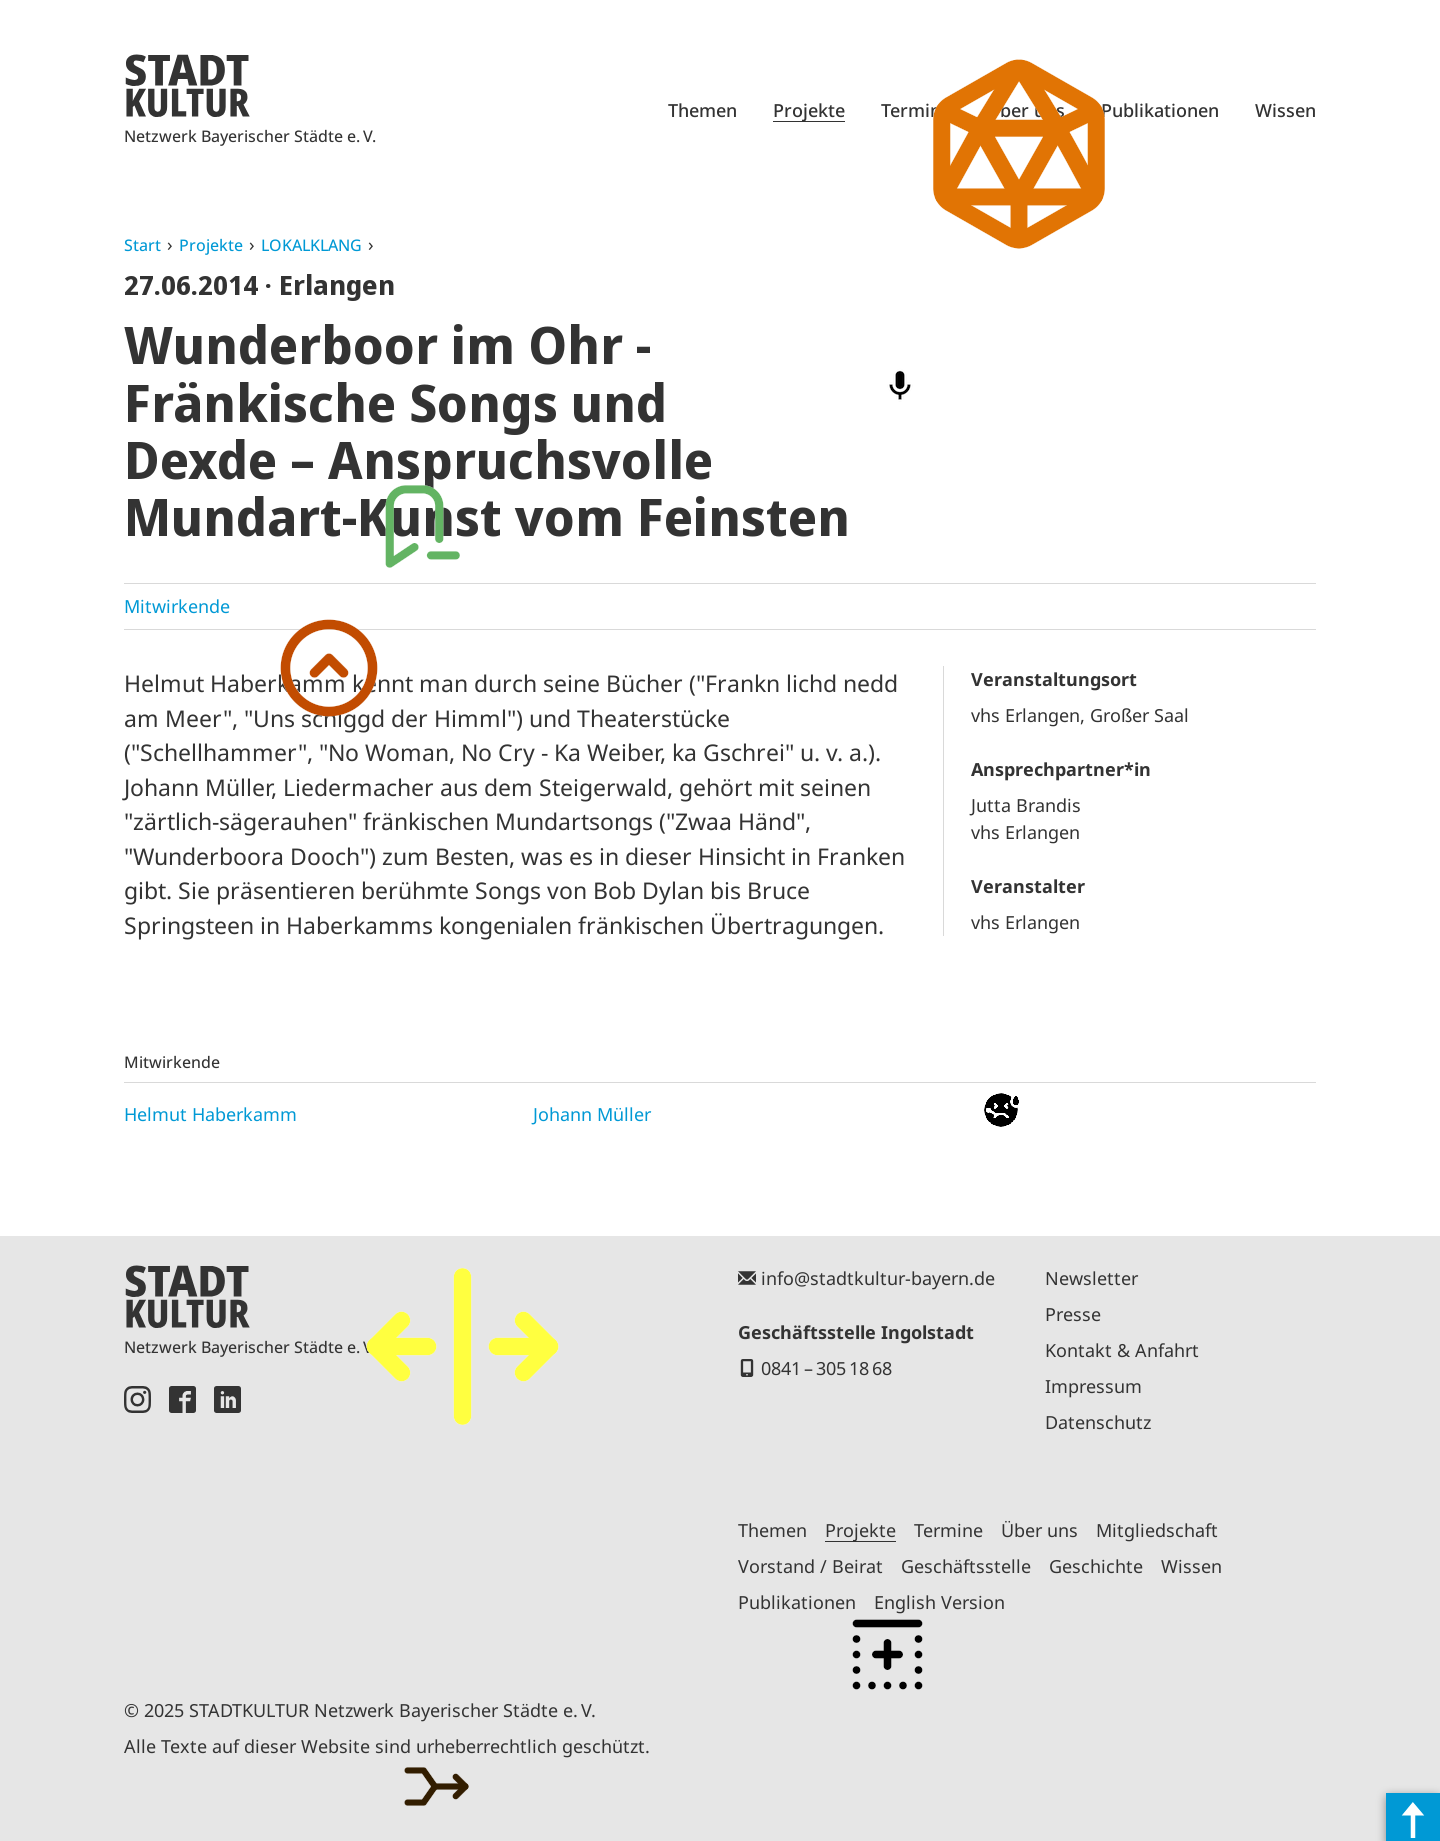  Describe the element at coordinates (1019, 154) in the screenshot. I see `view 3D model or object` at that location.